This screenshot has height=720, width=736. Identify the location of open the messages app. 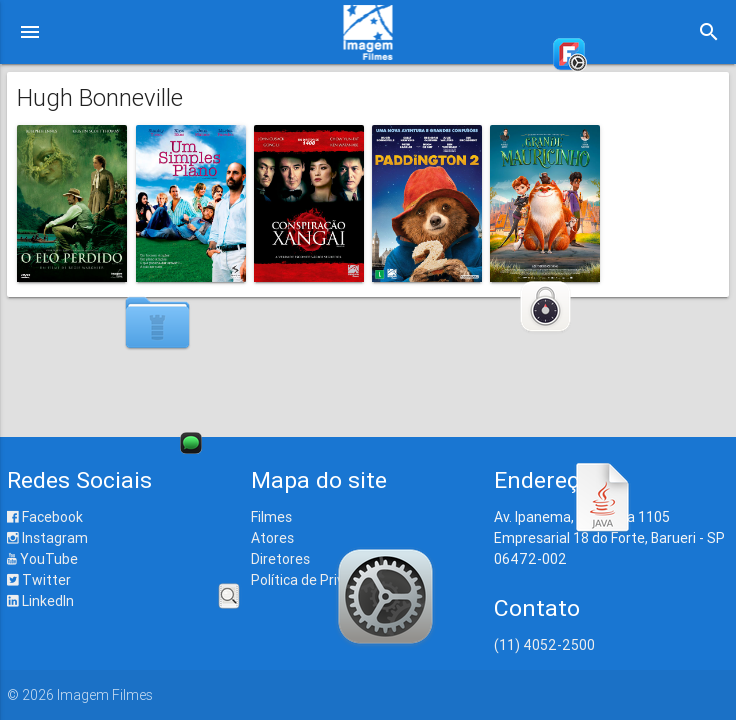
(191, 443).